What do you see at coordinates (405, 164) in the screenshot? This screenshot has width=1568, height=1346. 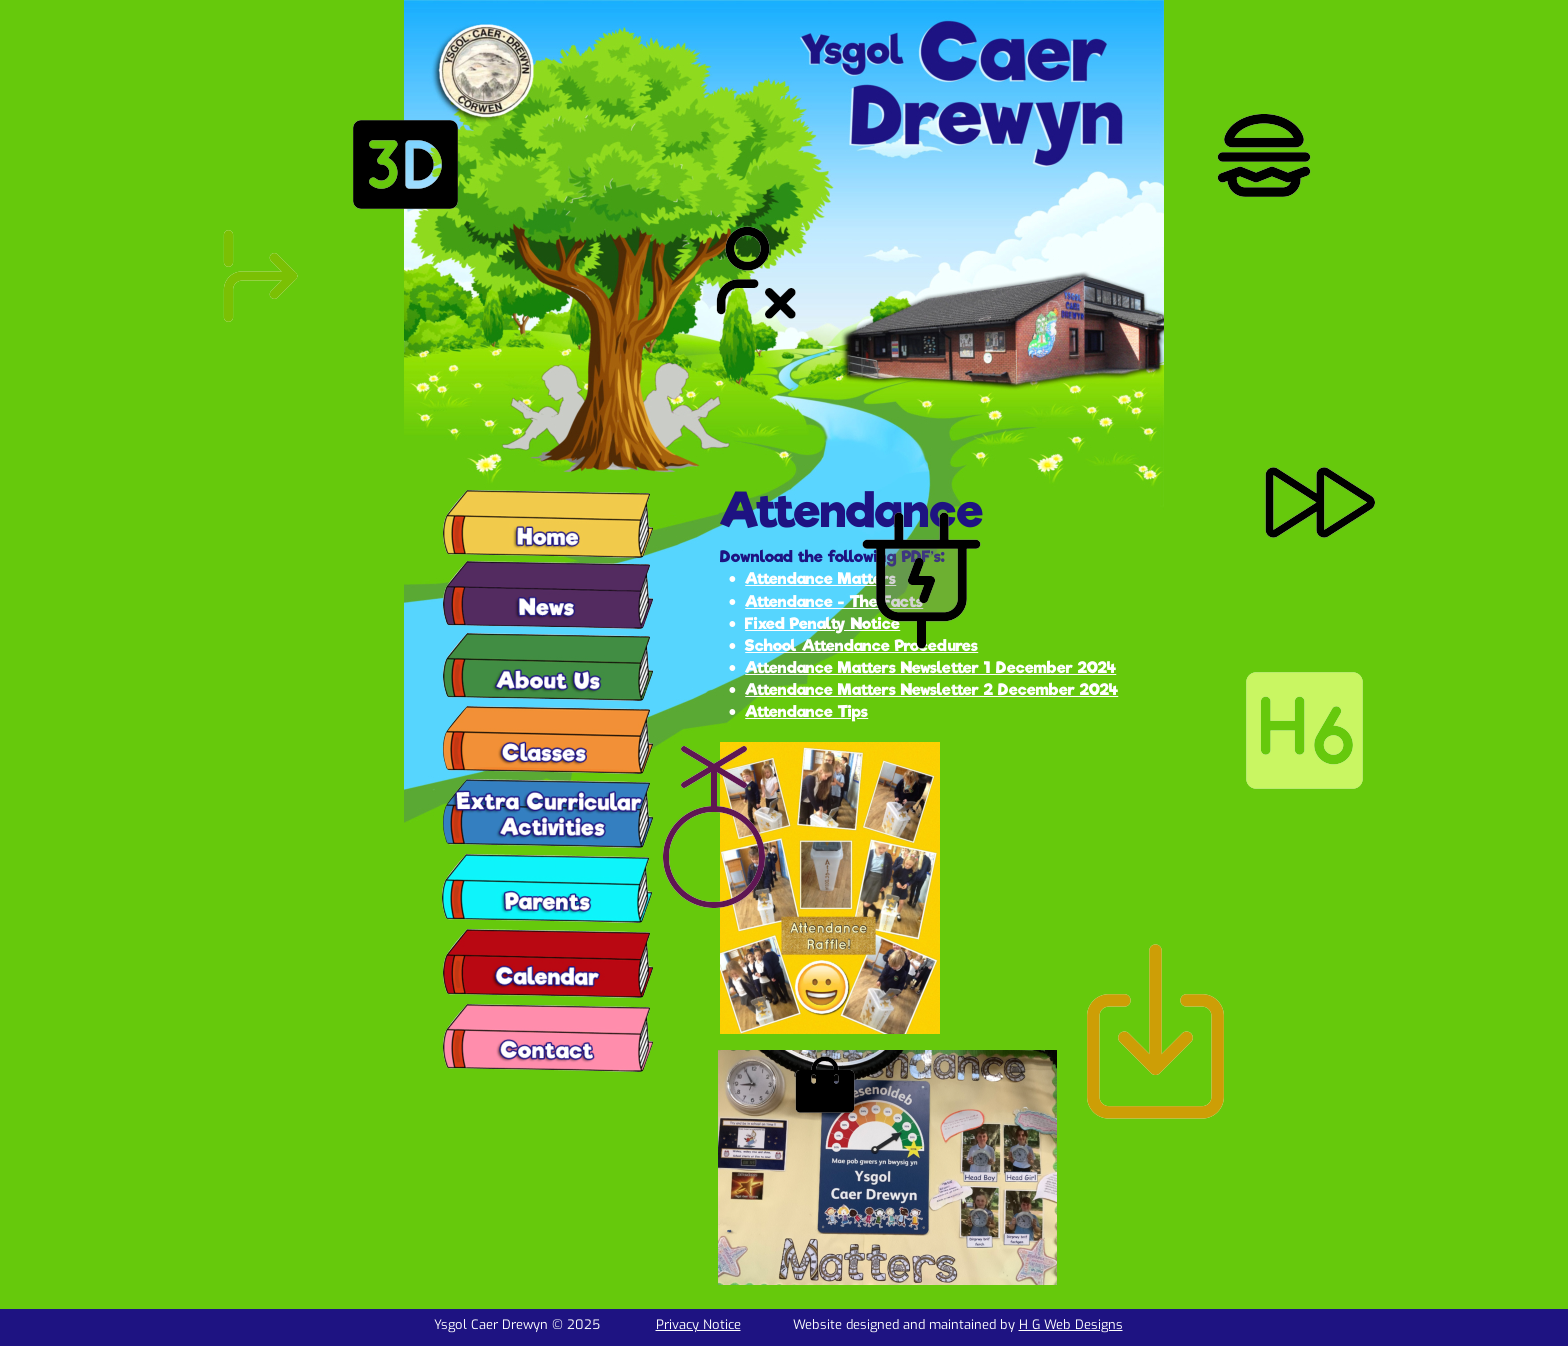 I see `switch to 3D view mode` at bounding box center [405, 164].